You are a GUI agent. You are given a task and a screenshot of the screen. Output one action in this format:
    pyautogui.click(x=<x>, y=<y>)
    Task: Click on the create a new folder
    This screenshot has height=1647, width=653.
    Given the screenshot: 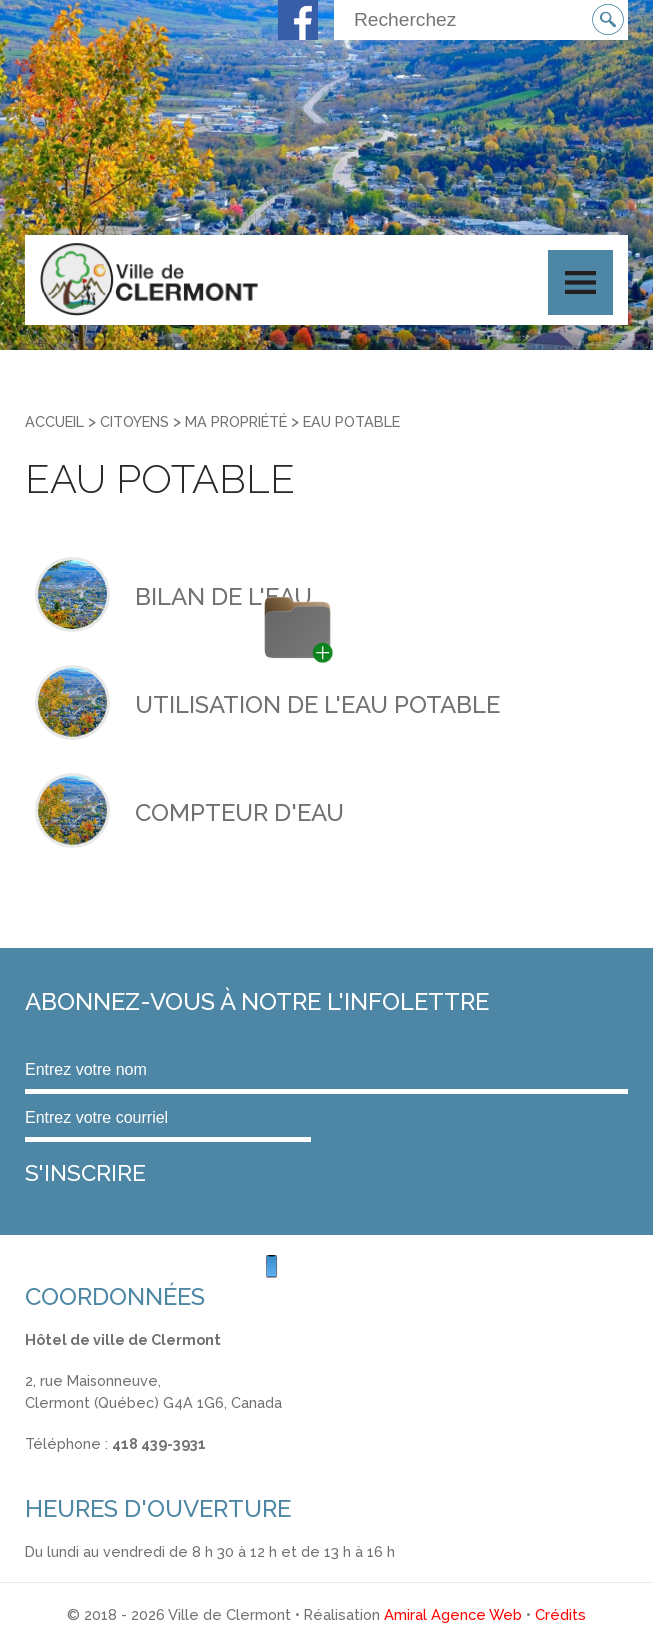 What is the action you would take?
    pyautogui.click(x=297, y=627)
    